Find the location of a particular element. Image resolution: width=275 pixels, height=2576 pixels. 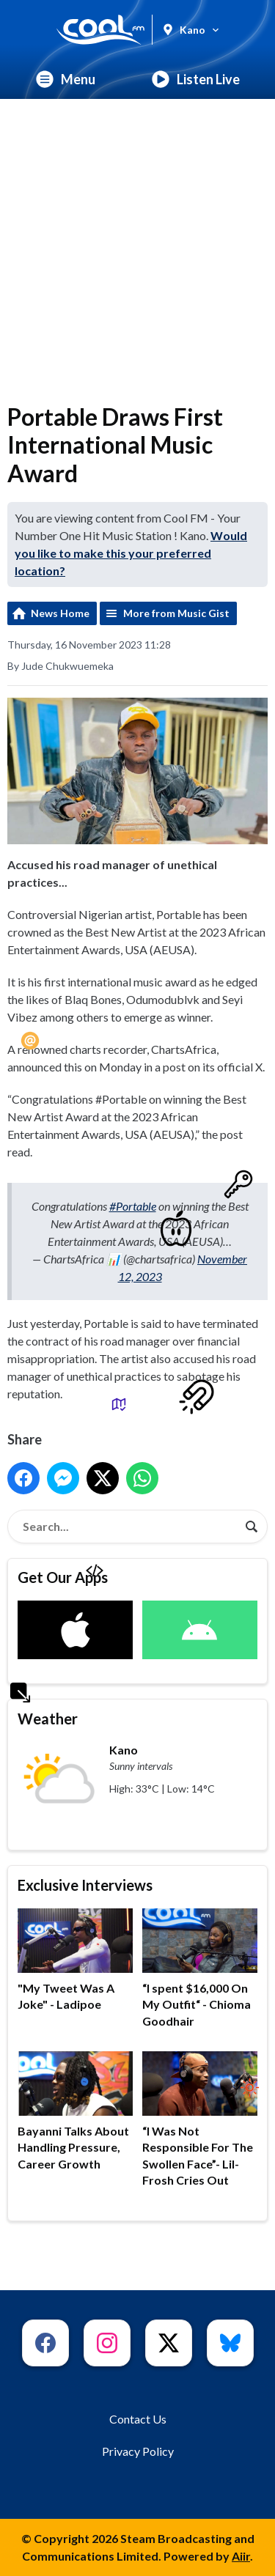

attract or pull related items together is located at coordinates (197, 1397).